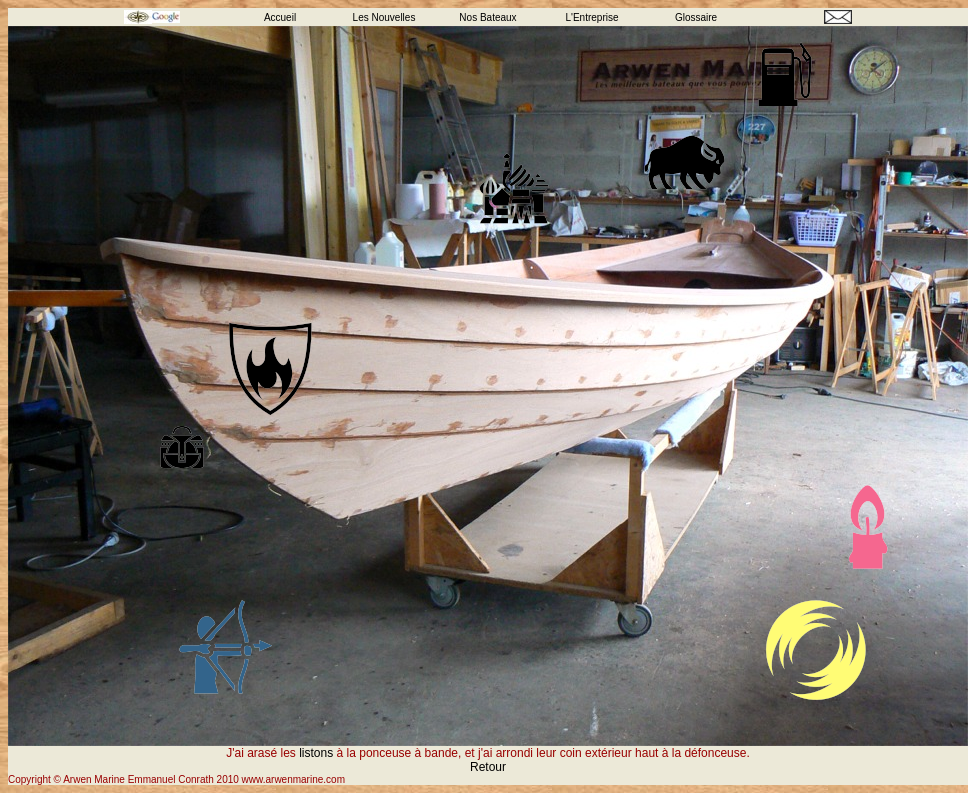 The width and height of the screenshot is (968, 793). What do you see at coordinates (270, 369) in the screenshot?
I see `activate fire protection or resistance` at bounding box center [270, 369].